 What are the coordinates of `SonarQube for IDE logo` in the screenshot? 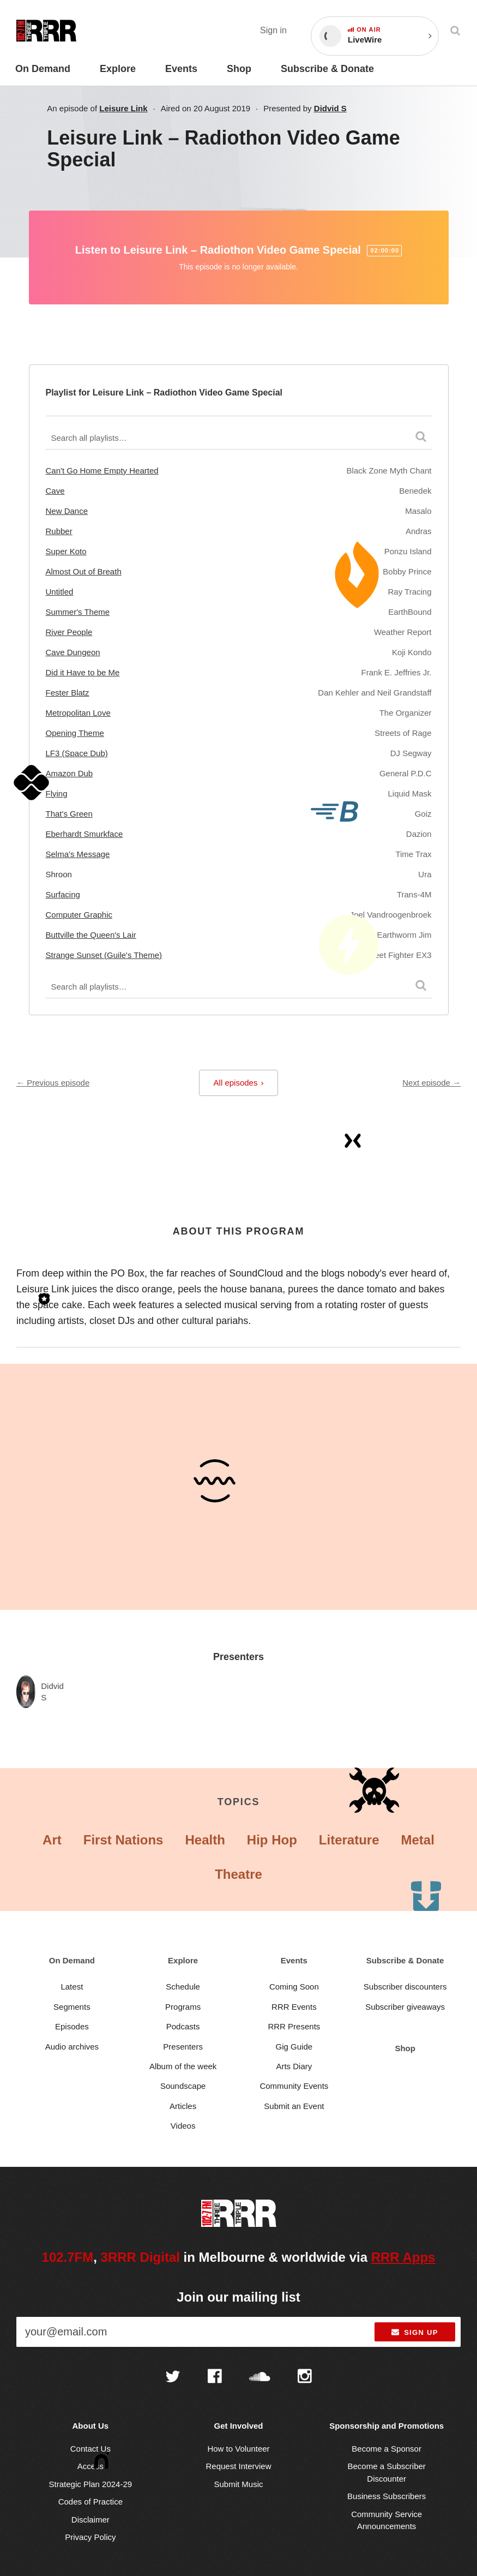 It's located at (214, 1481).